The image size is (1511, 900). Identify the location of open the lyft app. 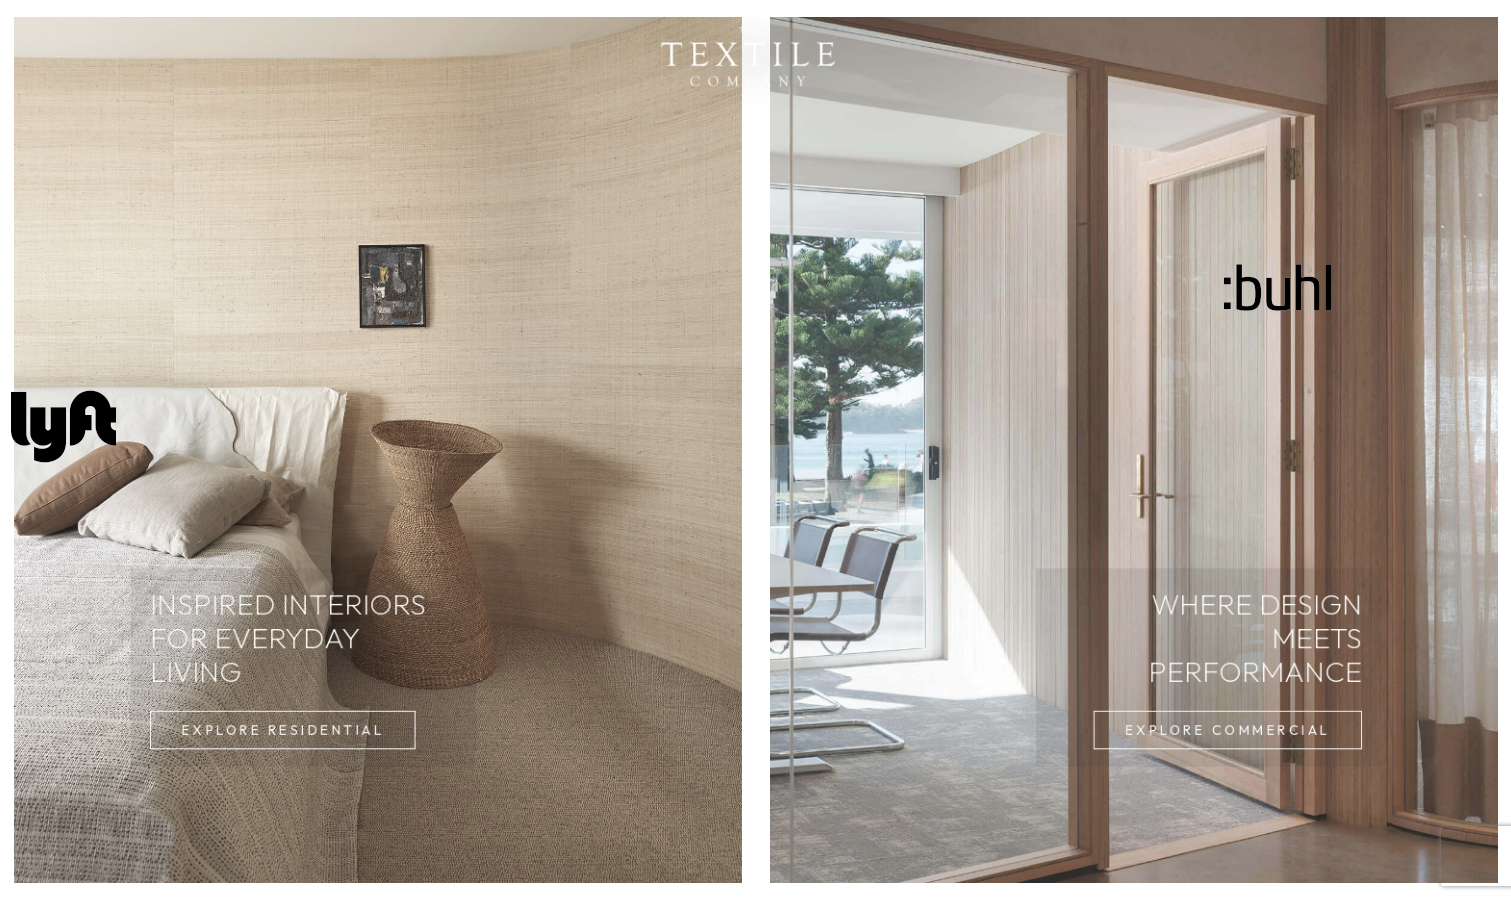
(63, 426).